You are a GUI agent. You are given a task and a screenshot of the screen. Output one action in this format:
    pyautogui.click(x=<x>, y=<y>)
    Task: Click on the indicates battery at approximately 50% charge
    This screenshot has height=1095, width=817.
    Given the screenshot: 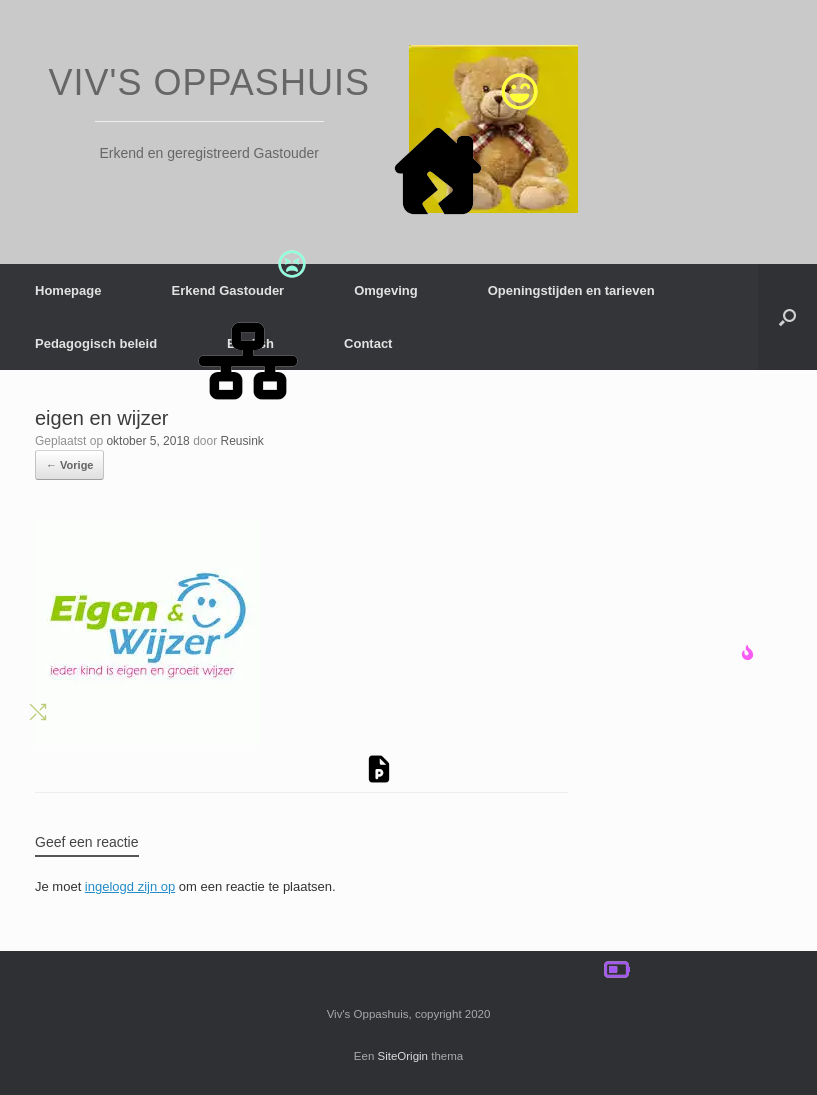 What is the action you would take?
    pyautogui.click(x=616, y=969)
    